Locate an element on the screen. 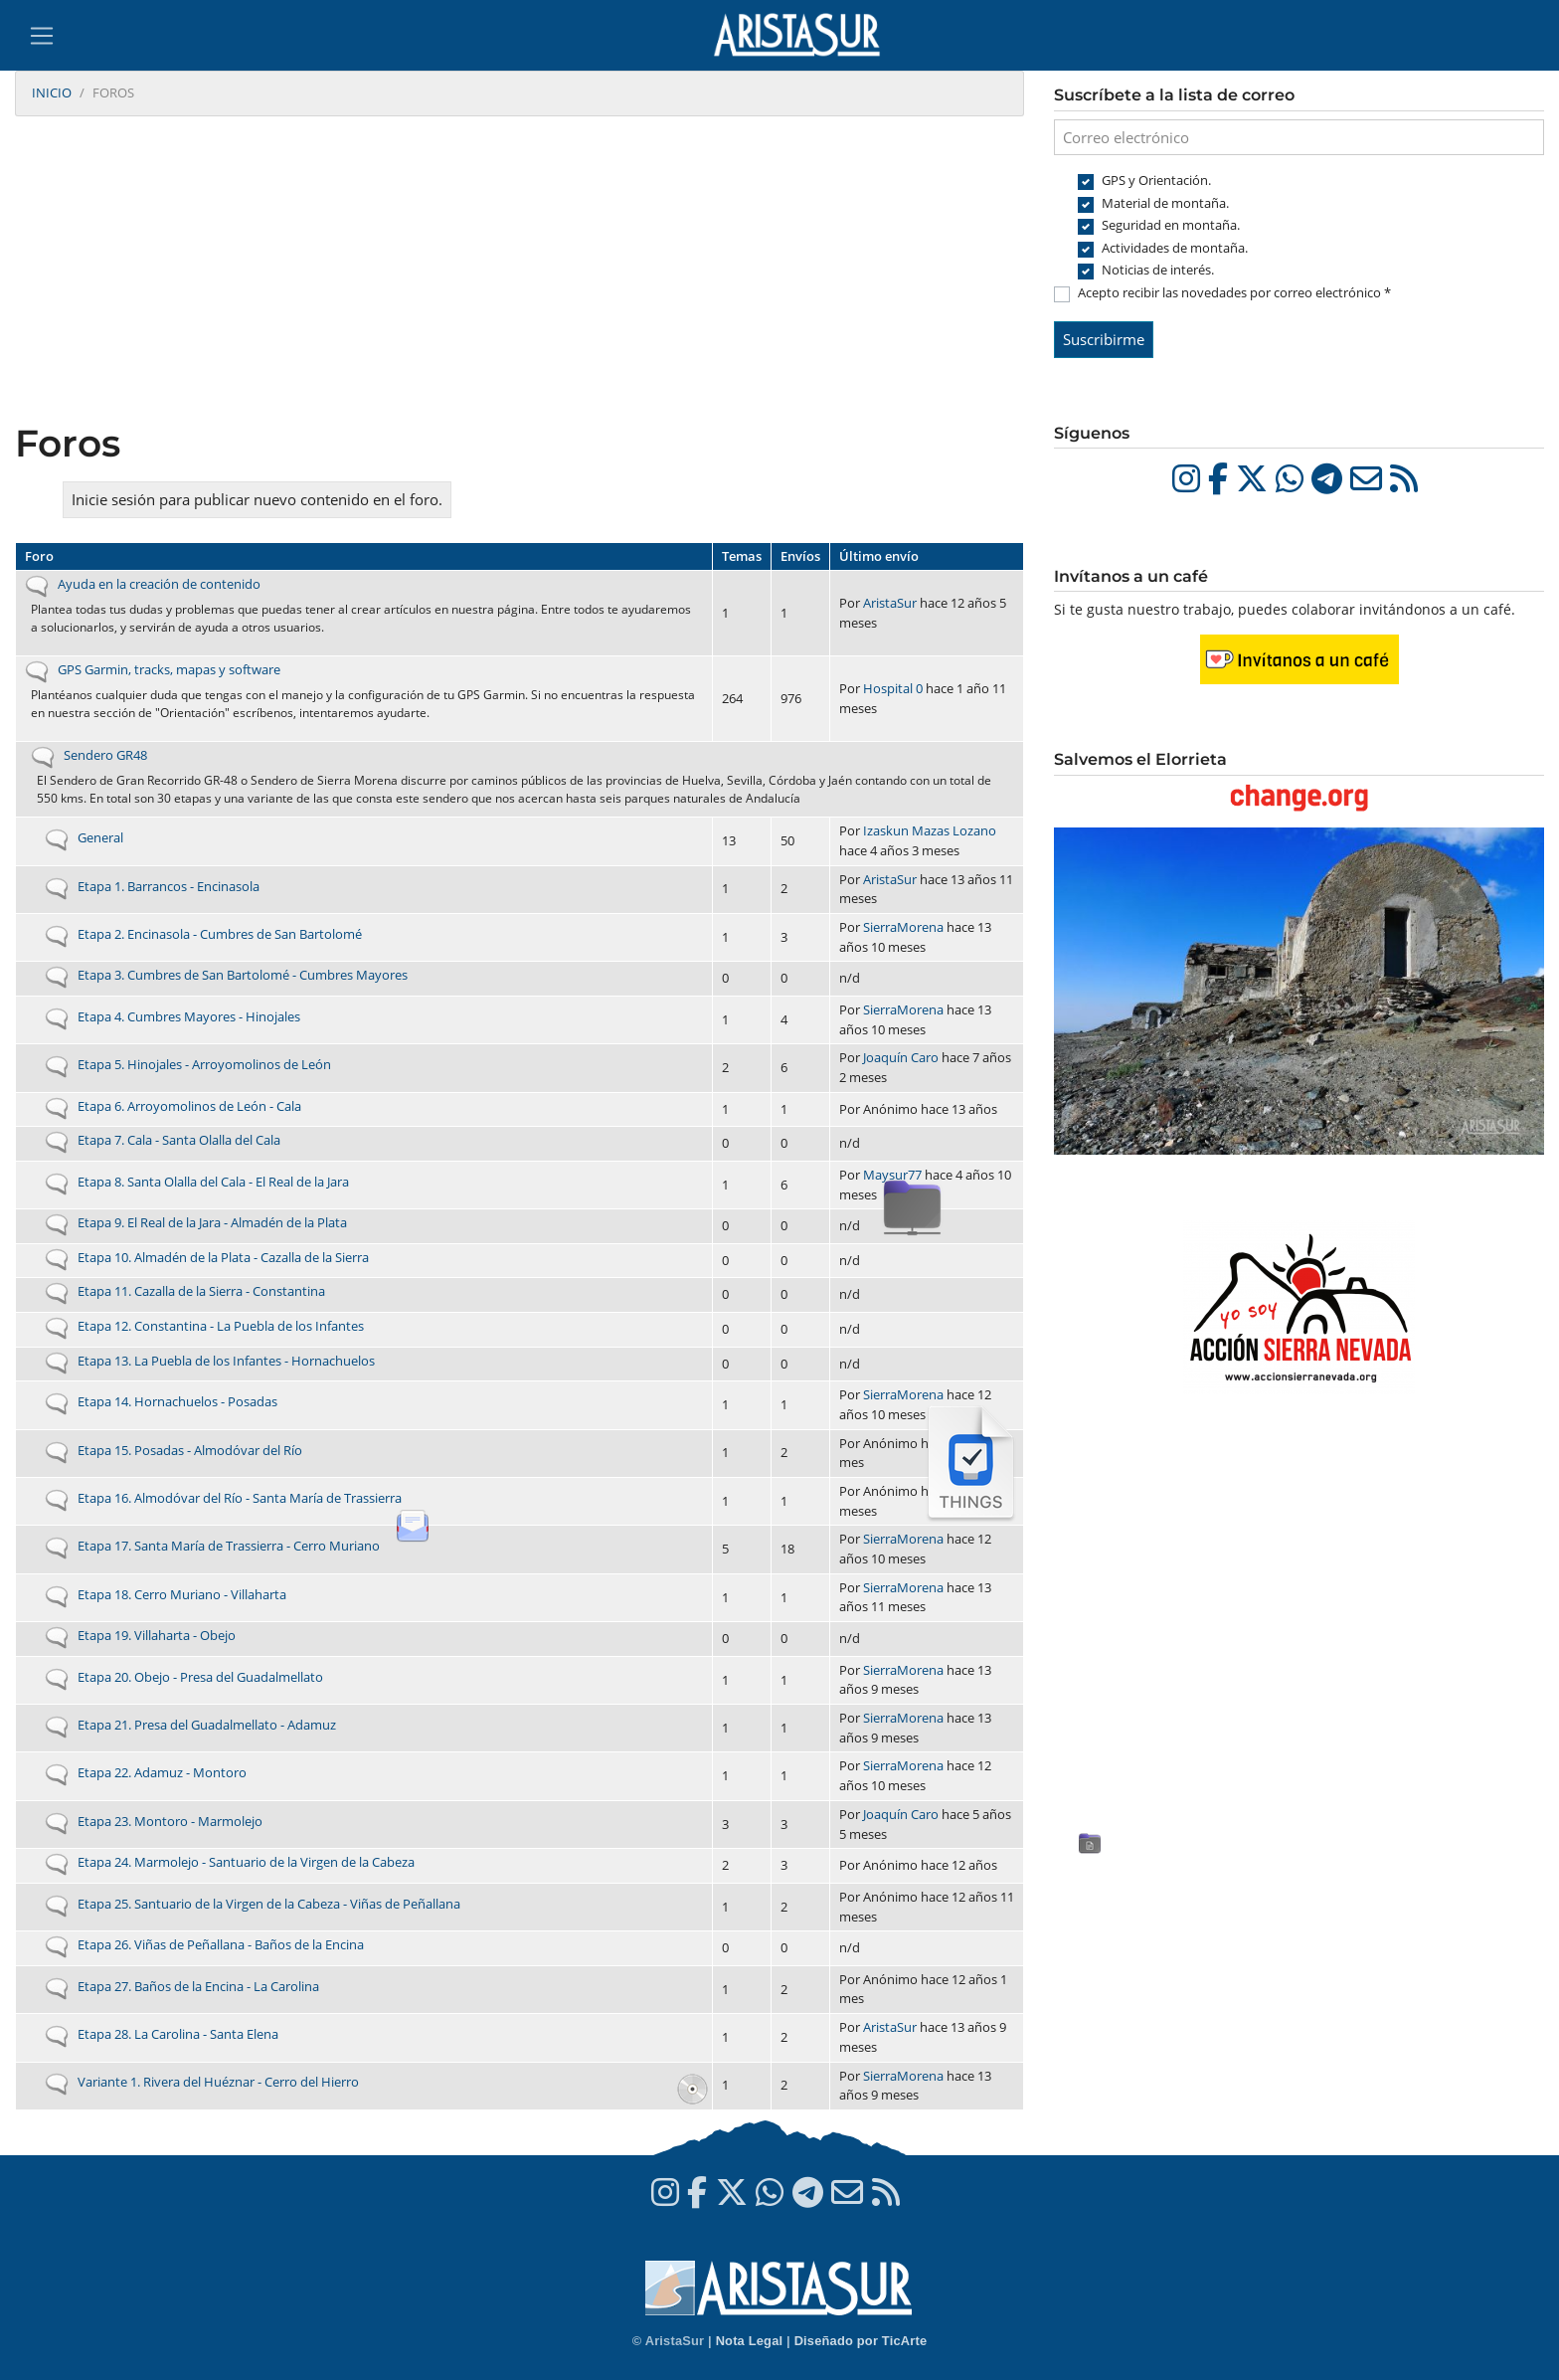  indicates a message has been read is located at coordinates (413, 1527).